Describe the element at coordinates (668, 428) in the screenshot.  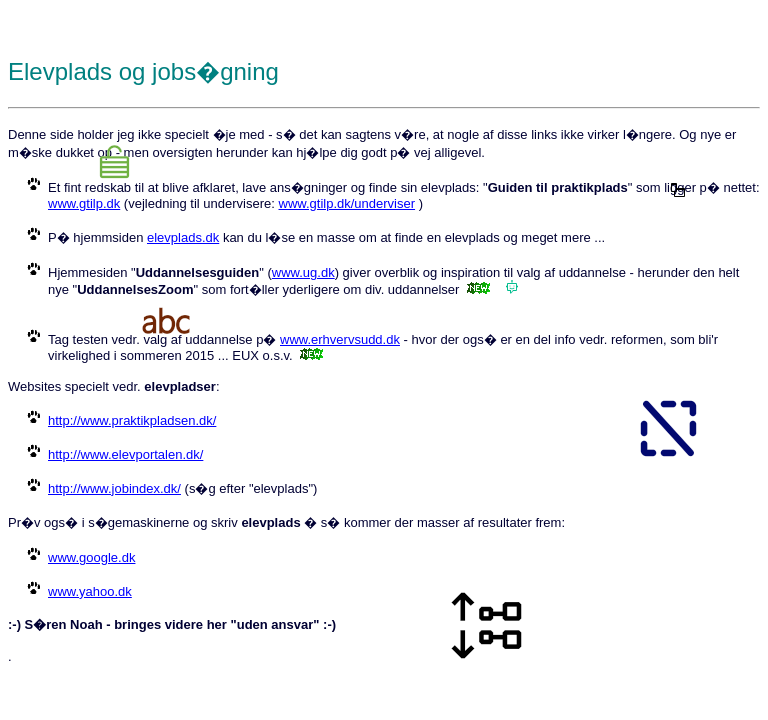
I see `disable selection mode` at that location.